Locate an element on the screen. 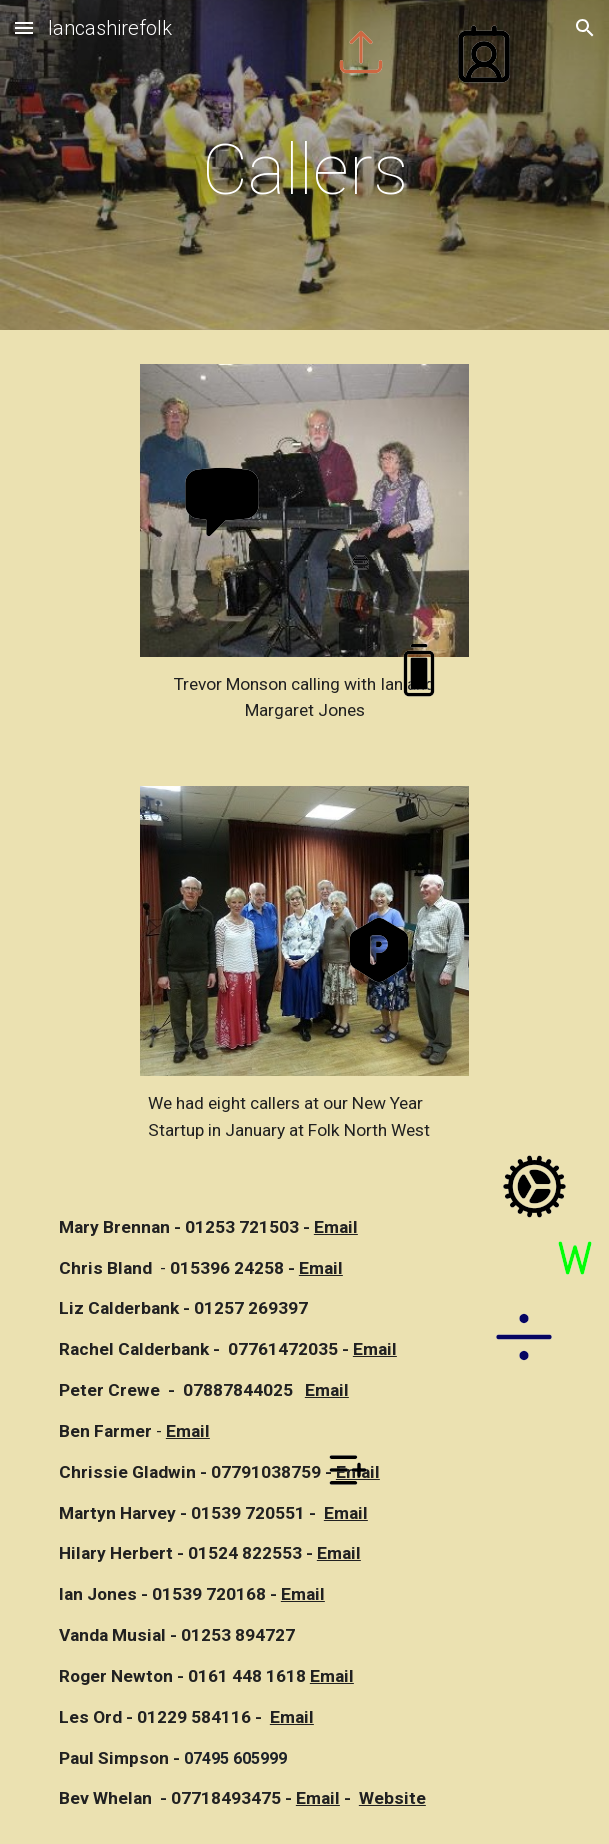 This screenshot has height=1844, width=609. add a new item to the list is located at coordinates (348, 1470).